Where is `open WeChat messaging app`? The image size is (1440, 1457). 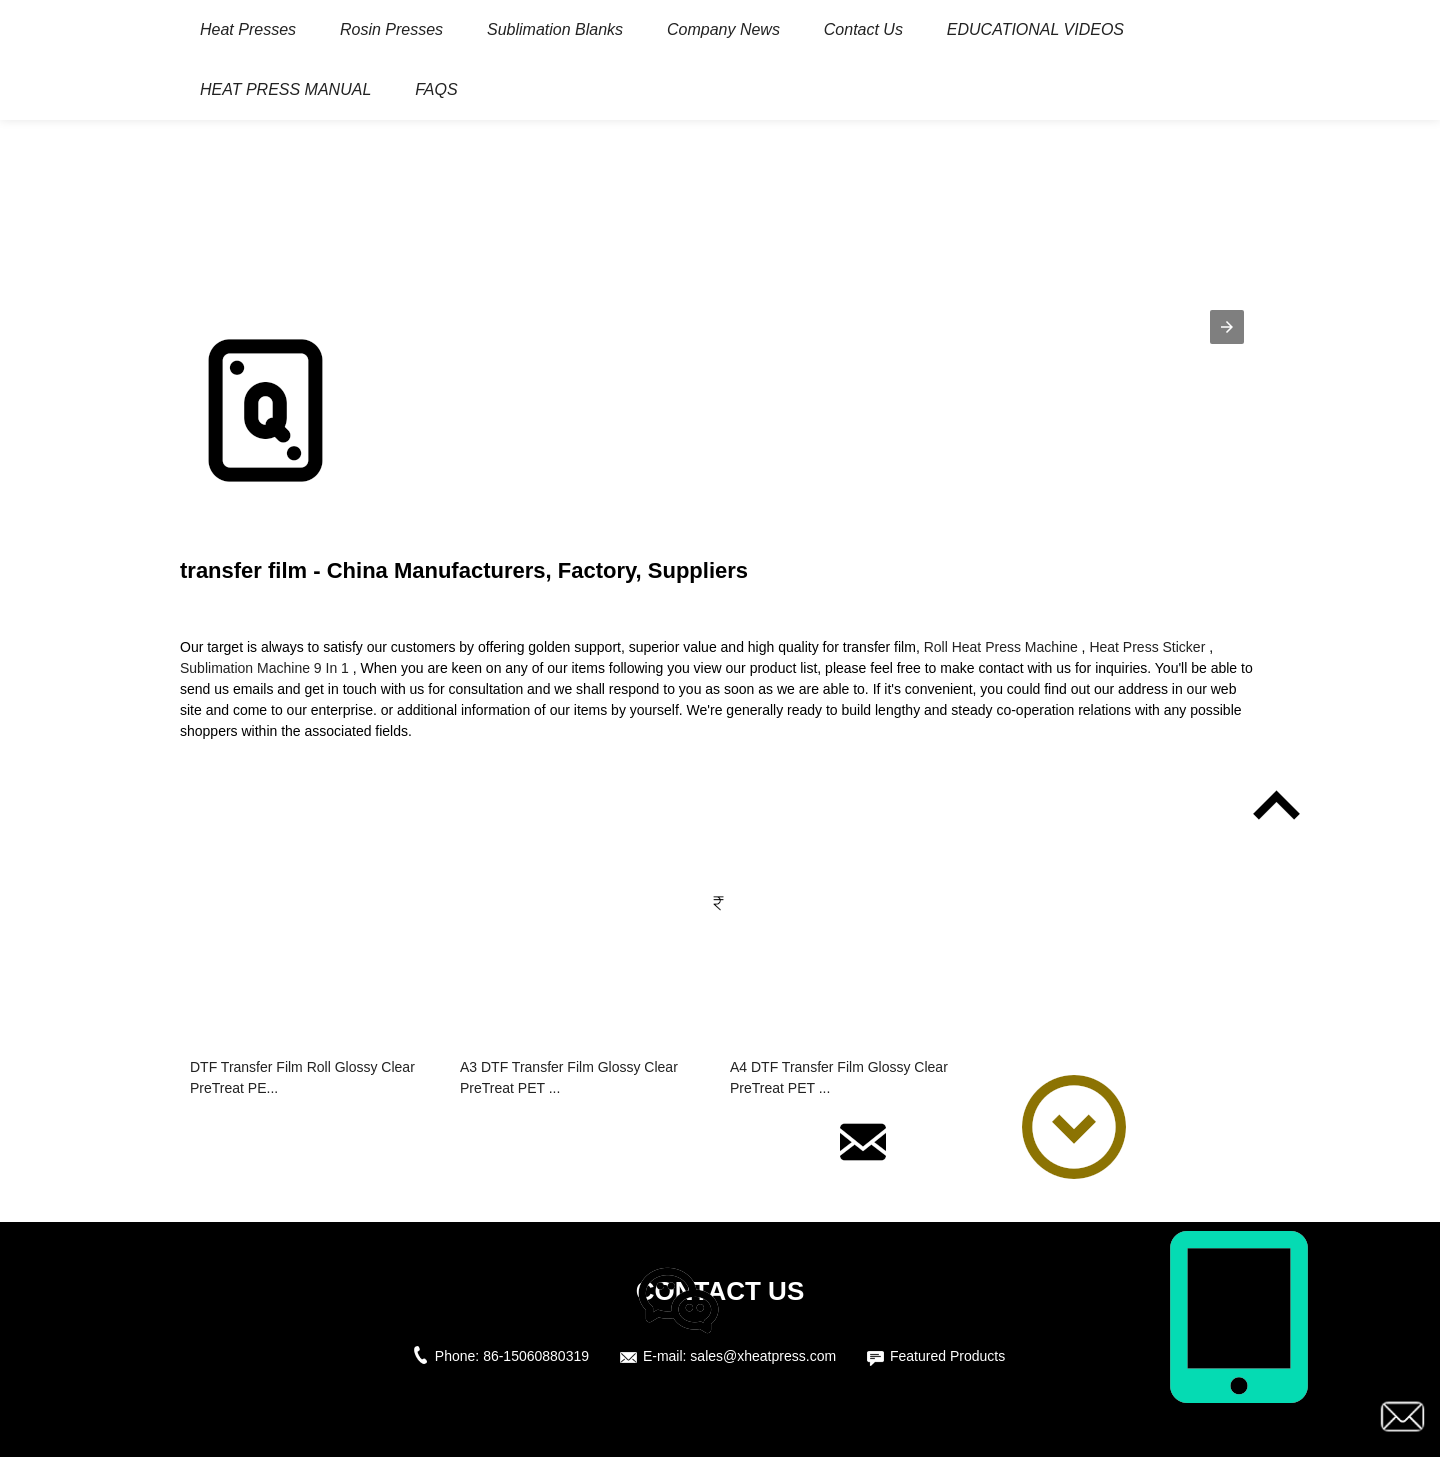 open WeChat messaging app is located at coordinates (678, 1300).